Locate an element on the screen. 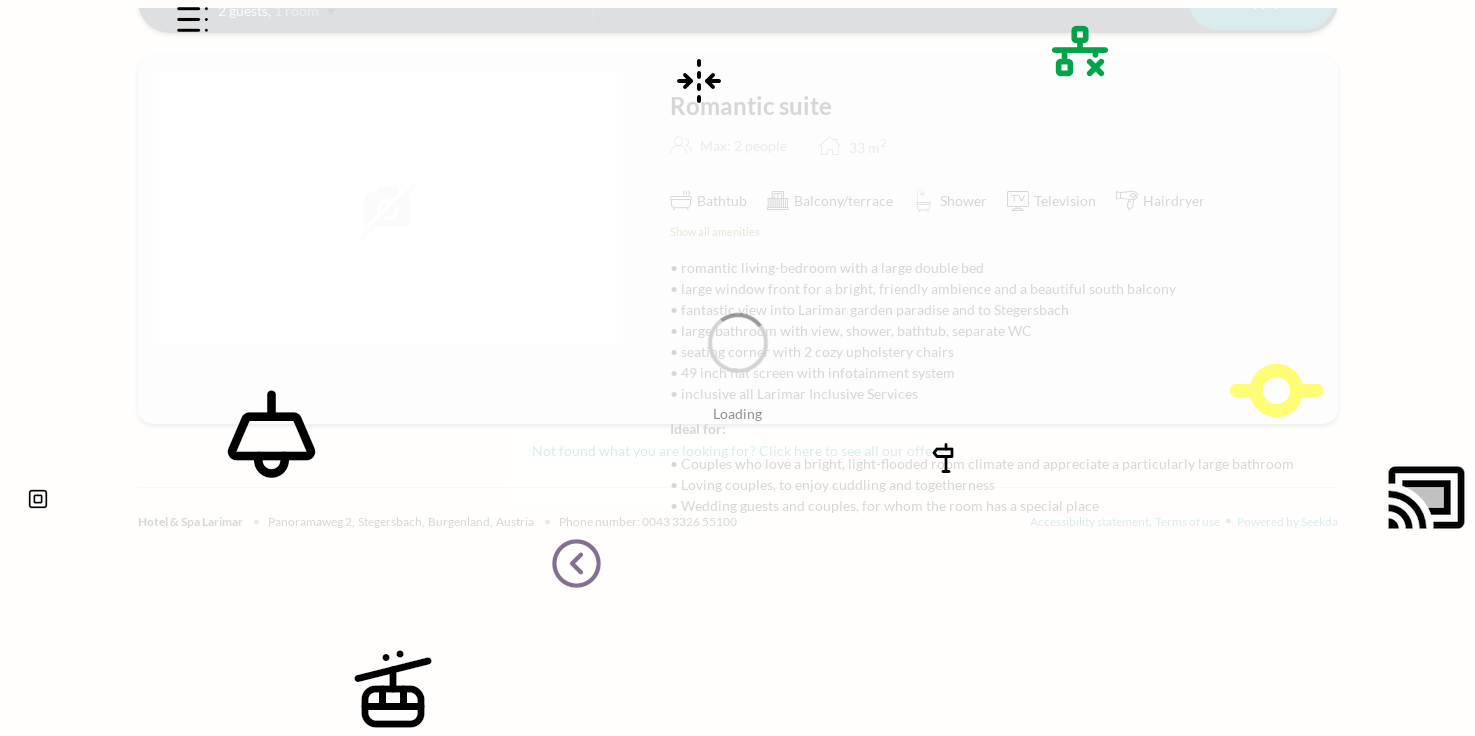 This screenshot has width=1475, height=736. view commit details in version control is located at coordinates (1276, 390).